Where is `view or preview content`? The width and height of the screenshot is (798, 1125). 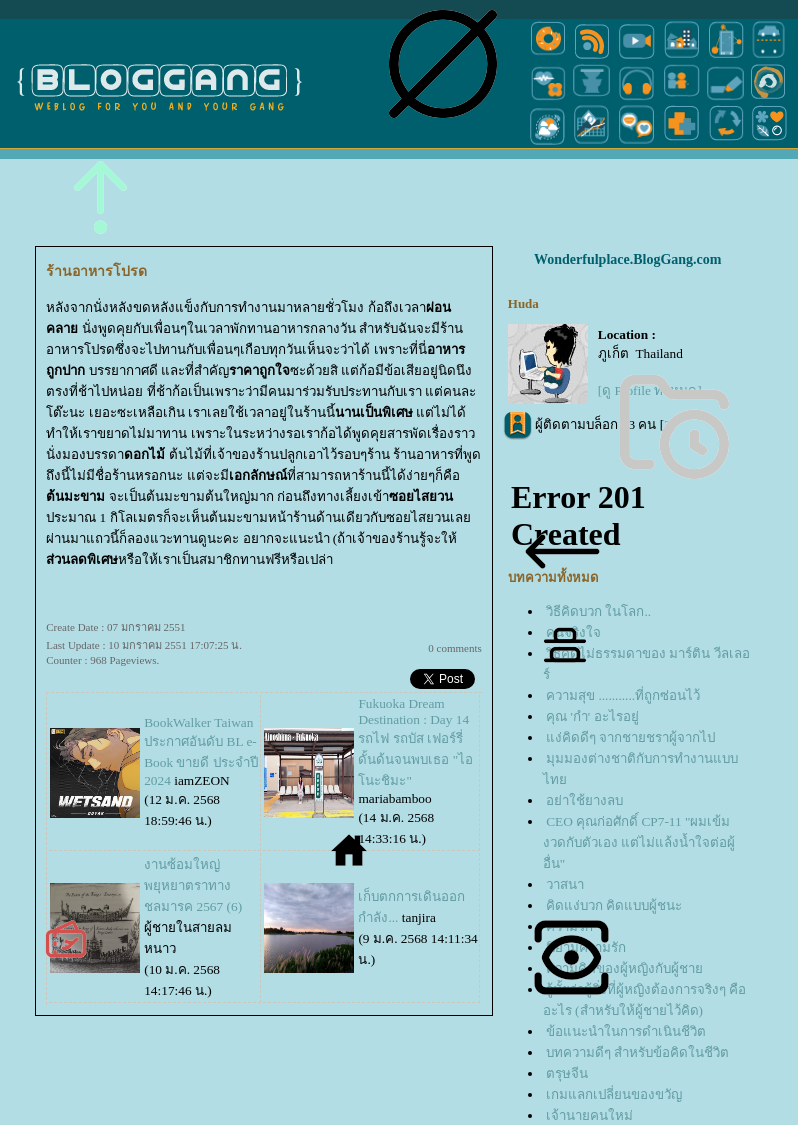 view or preview content is located at coordinates (571, 957).